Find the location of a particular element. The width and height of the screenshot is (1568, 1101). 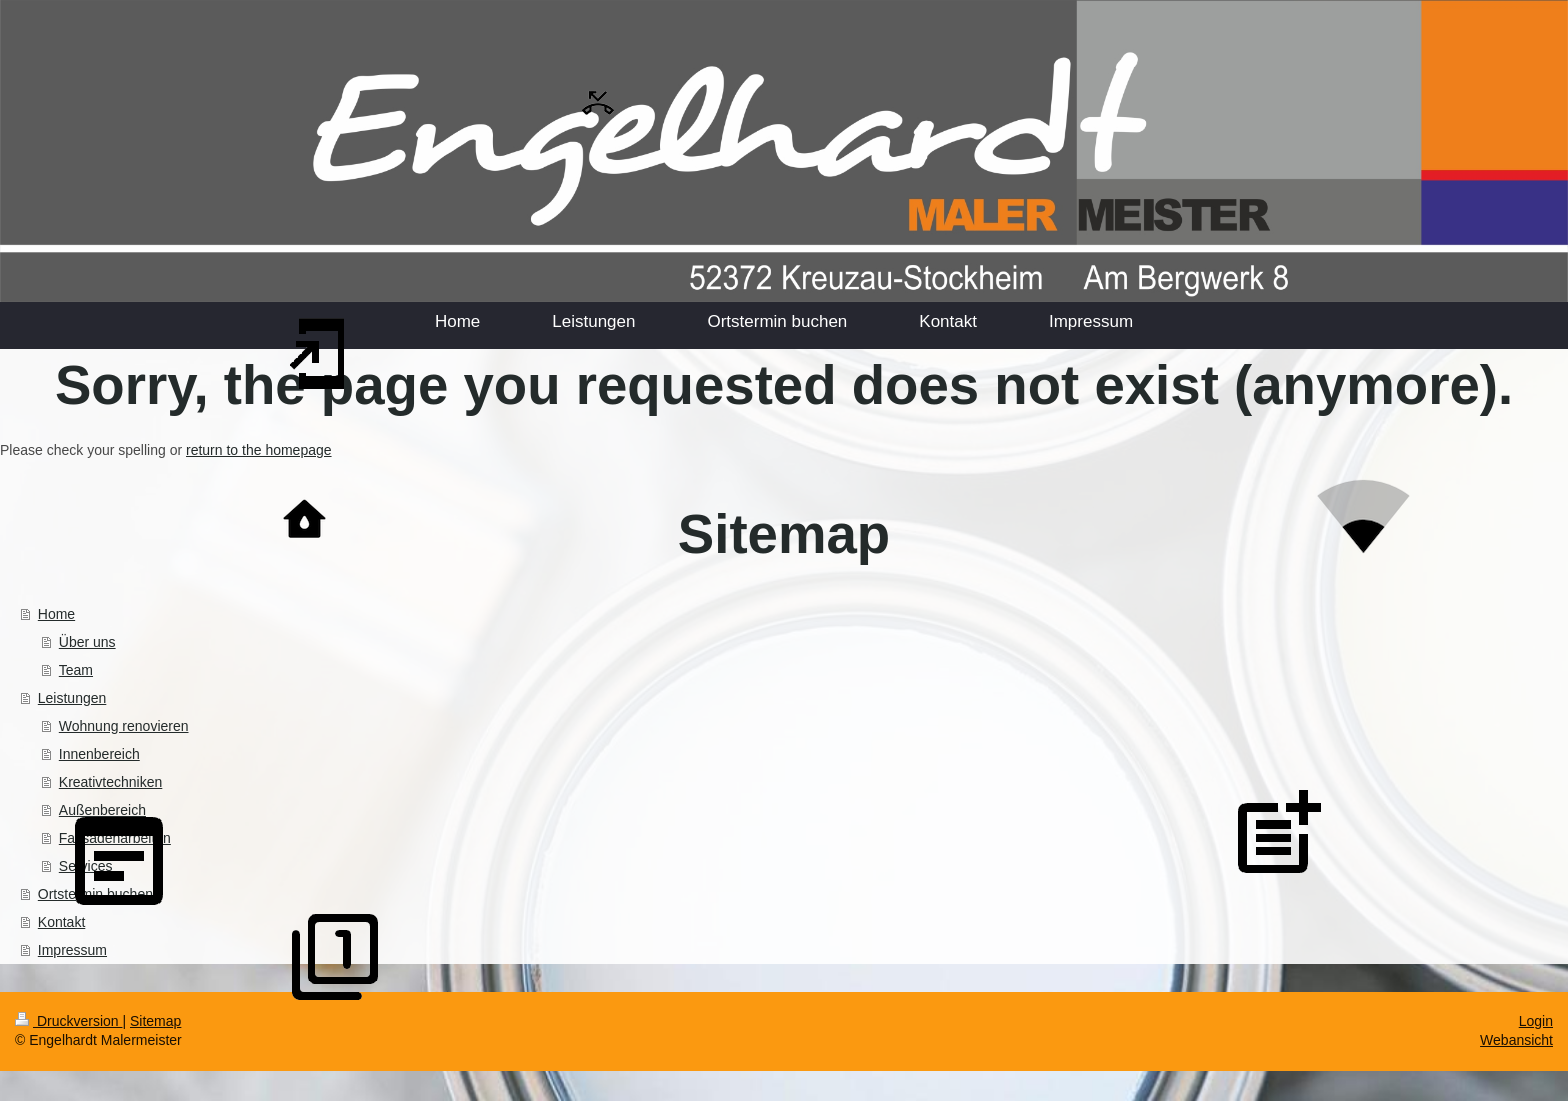

indicates first item in a numbered series or gallery is located at coordinates (335, 957).